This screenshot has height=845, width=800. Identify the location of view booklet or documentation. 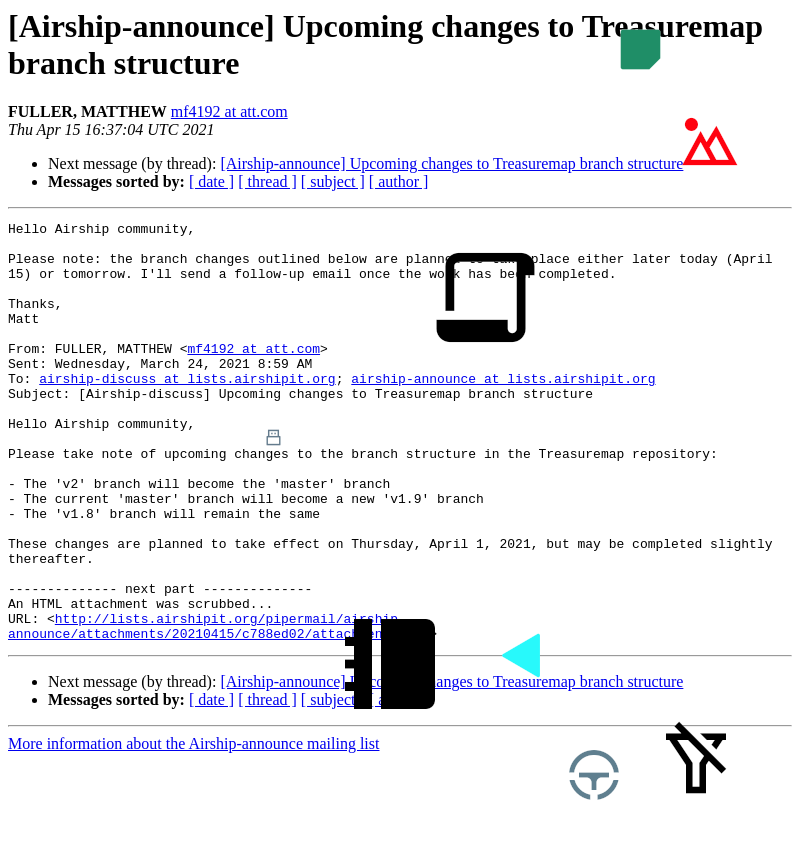
(390, 664).